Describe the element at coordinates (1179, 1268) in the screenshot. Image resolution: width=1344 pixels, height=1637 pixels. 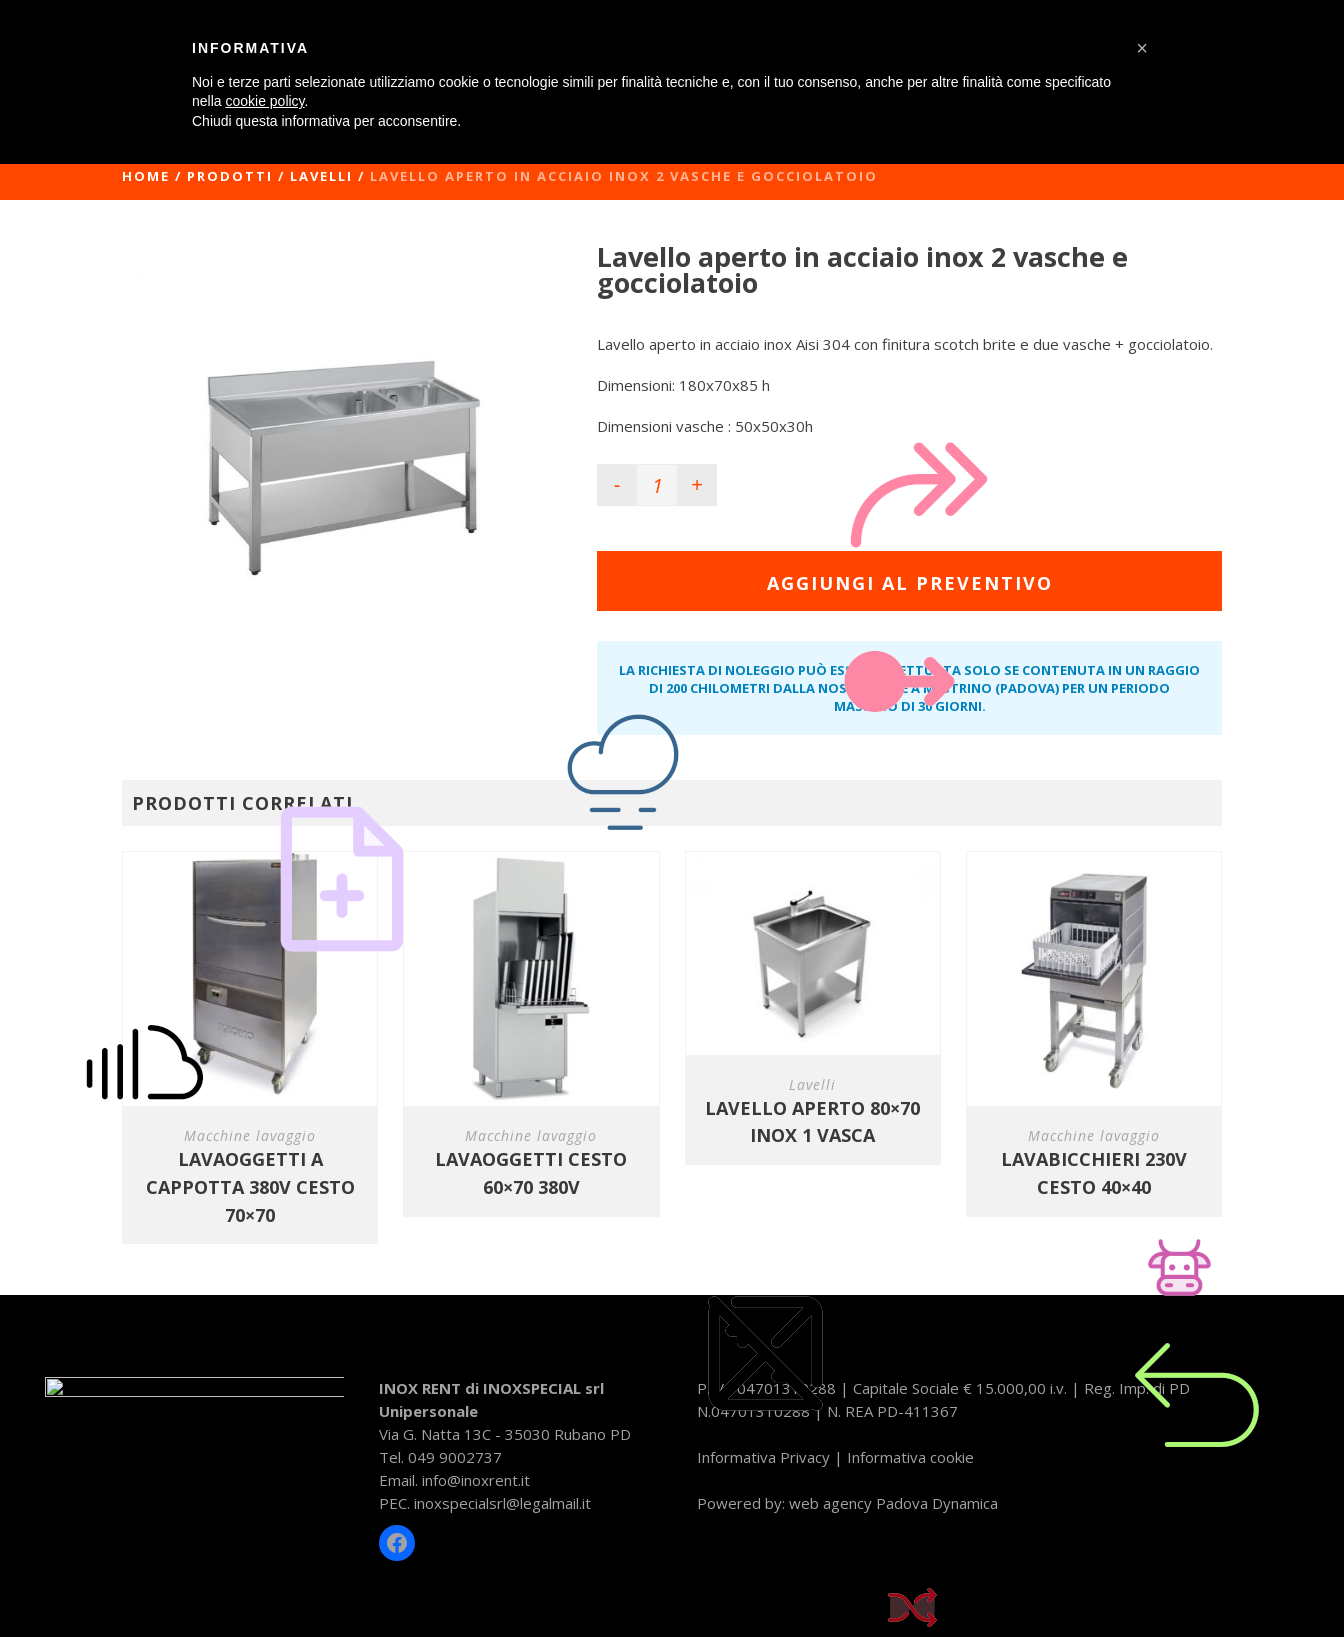
I see `browse farm or agricultural content` at that location.